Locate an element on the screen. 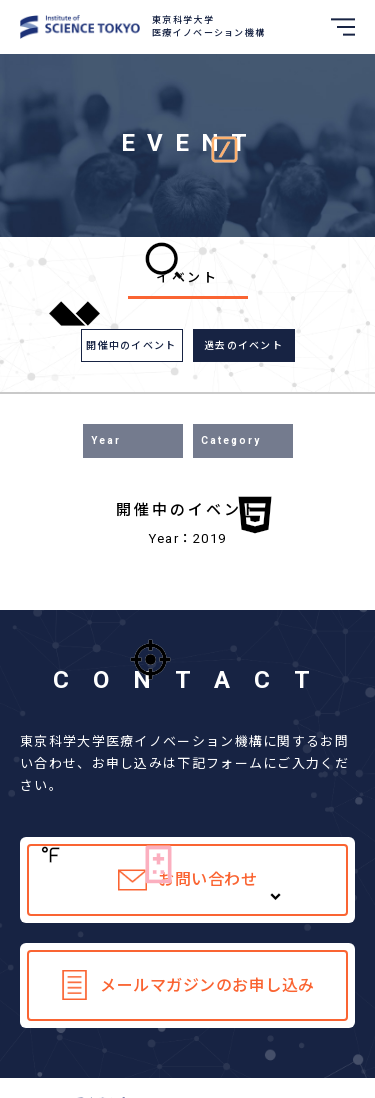  Alpine.js framework logo is located at coordinates (74, 313).